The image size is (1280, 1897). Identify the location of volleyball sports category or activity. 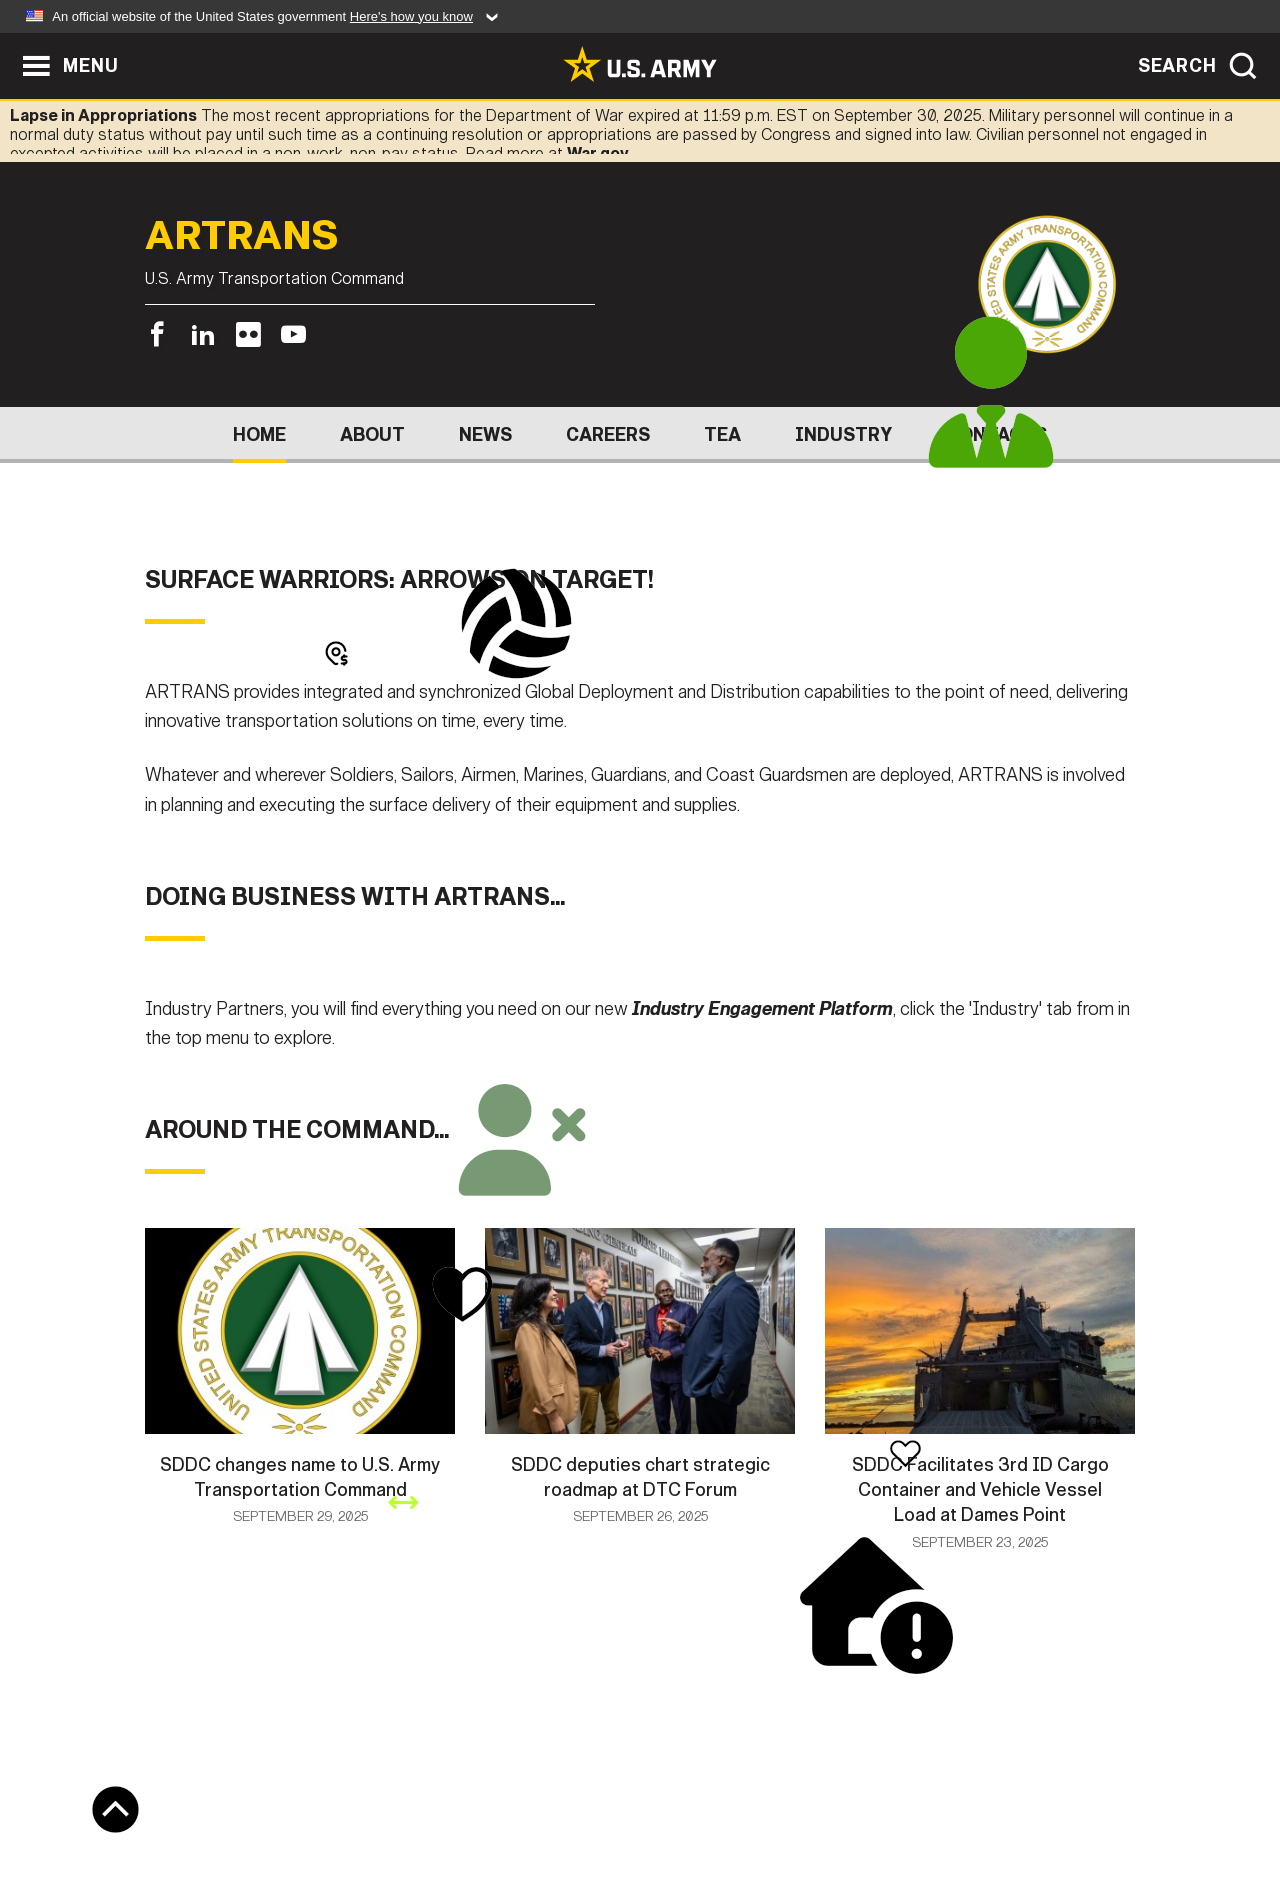
(516, 623).